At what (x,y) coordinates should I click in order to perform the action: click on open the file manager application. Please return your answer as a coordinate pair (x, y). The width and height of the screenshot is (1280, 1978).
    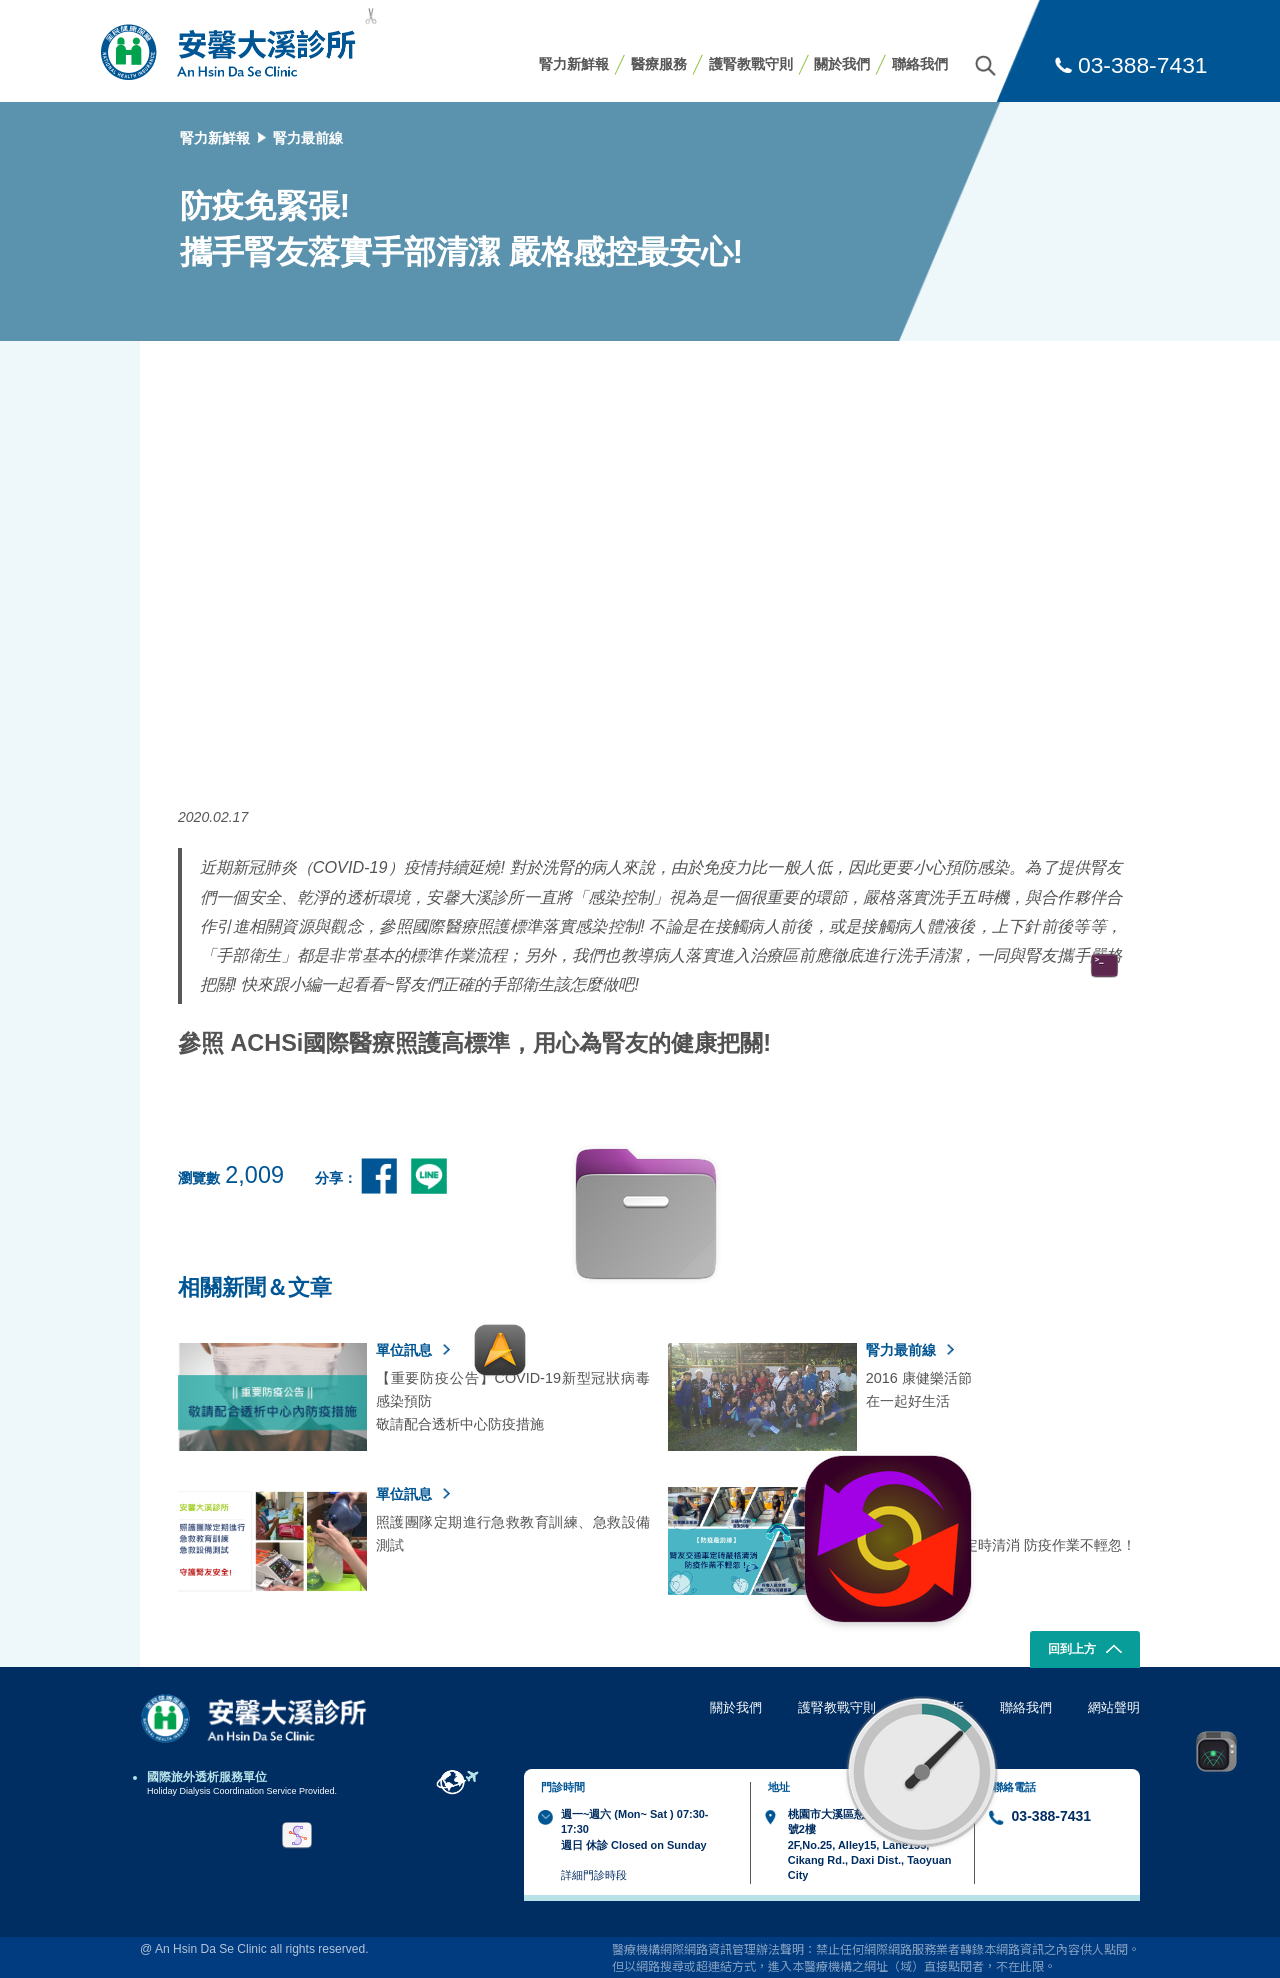
    Looking at the image, I should click on (646, 1214).